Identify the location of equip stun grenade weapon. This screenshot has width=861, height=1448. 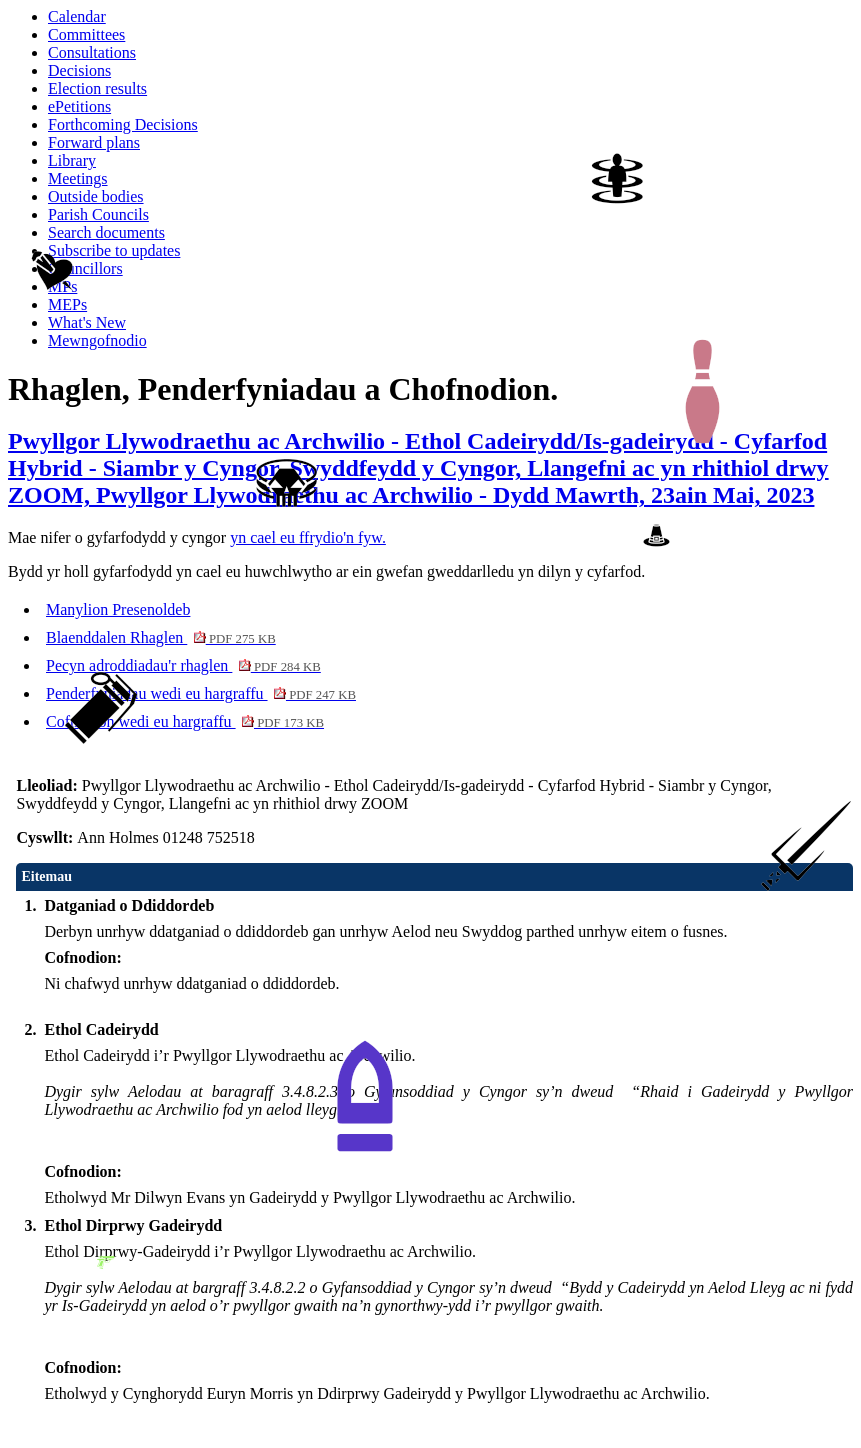
(101, 708).